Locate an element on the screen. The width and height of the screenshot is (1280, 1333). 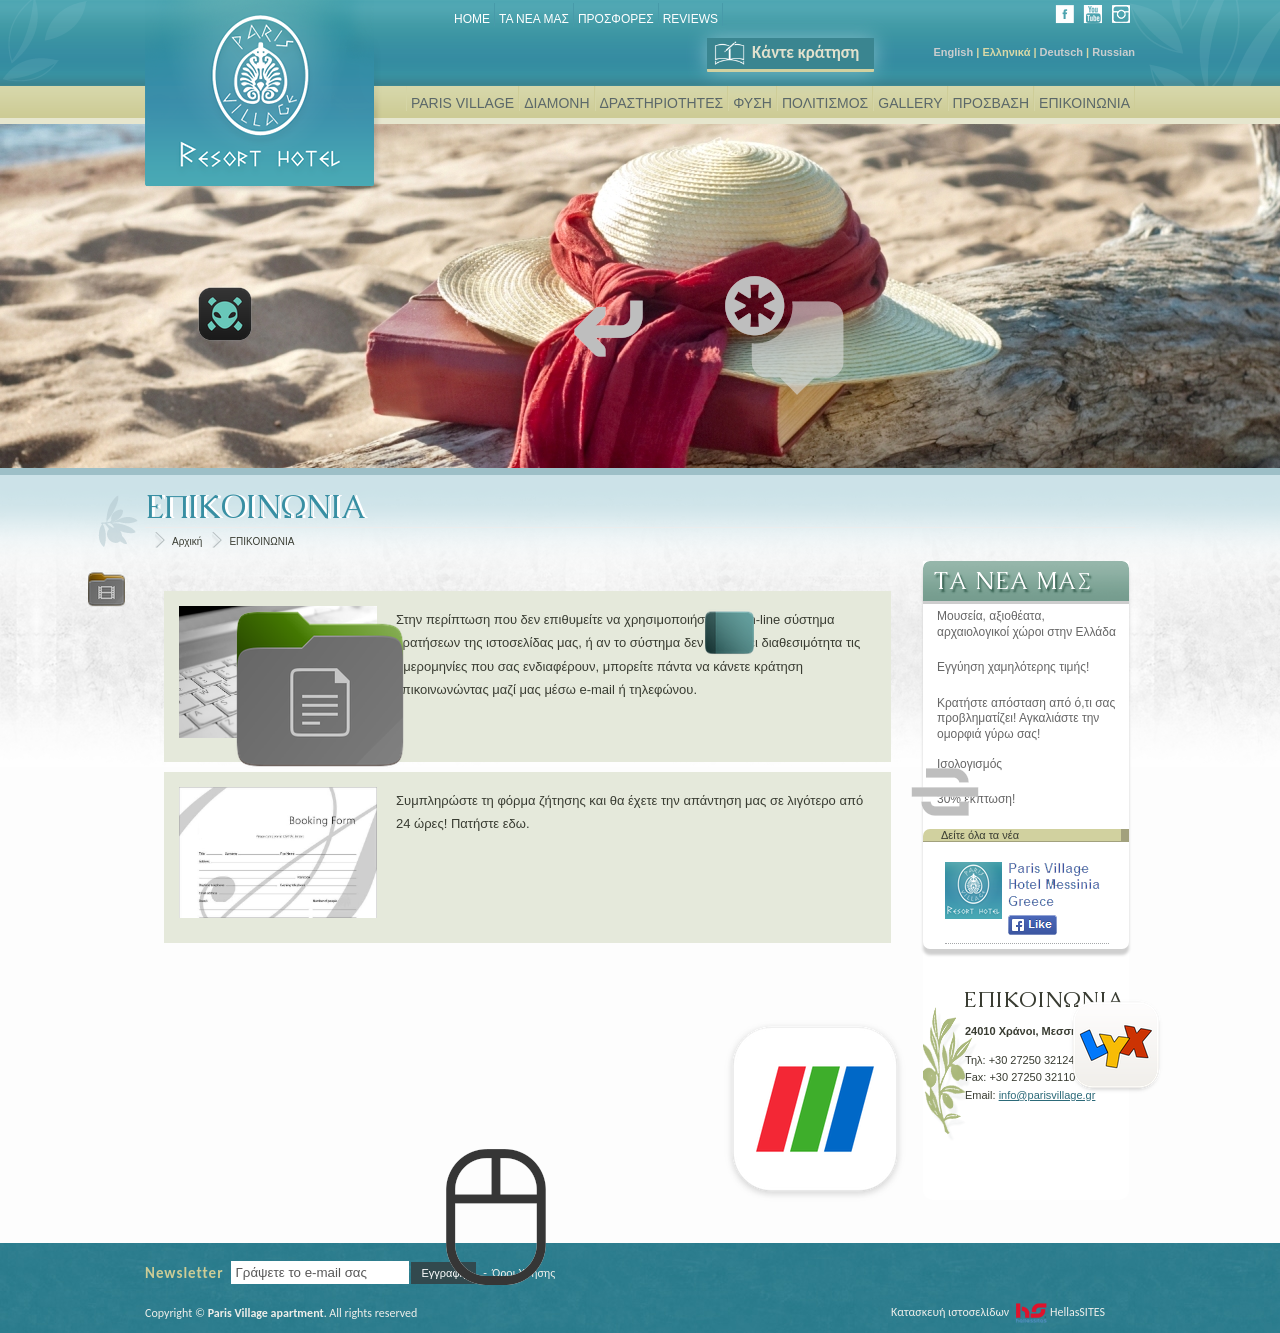
apply strikethrough formatting to selected text is located at coordinates (945, 792).